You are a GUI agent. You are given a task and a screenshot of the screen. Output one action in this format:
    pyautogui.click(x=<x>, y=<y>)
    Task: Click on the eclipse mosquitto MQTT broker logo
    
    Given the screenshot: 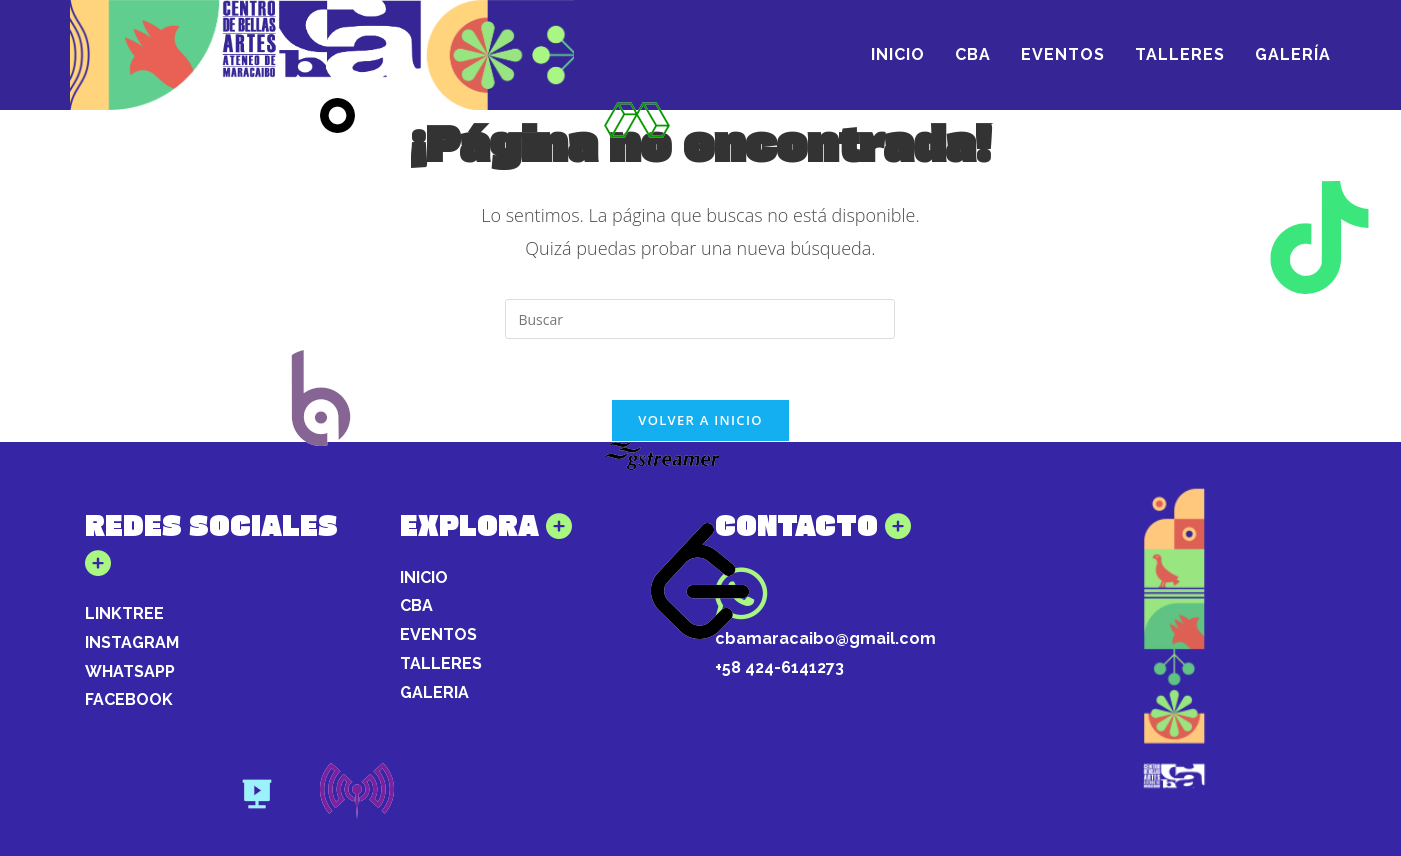 What is the action you would take?
    pyautogui.click(x=357, y=791)
    